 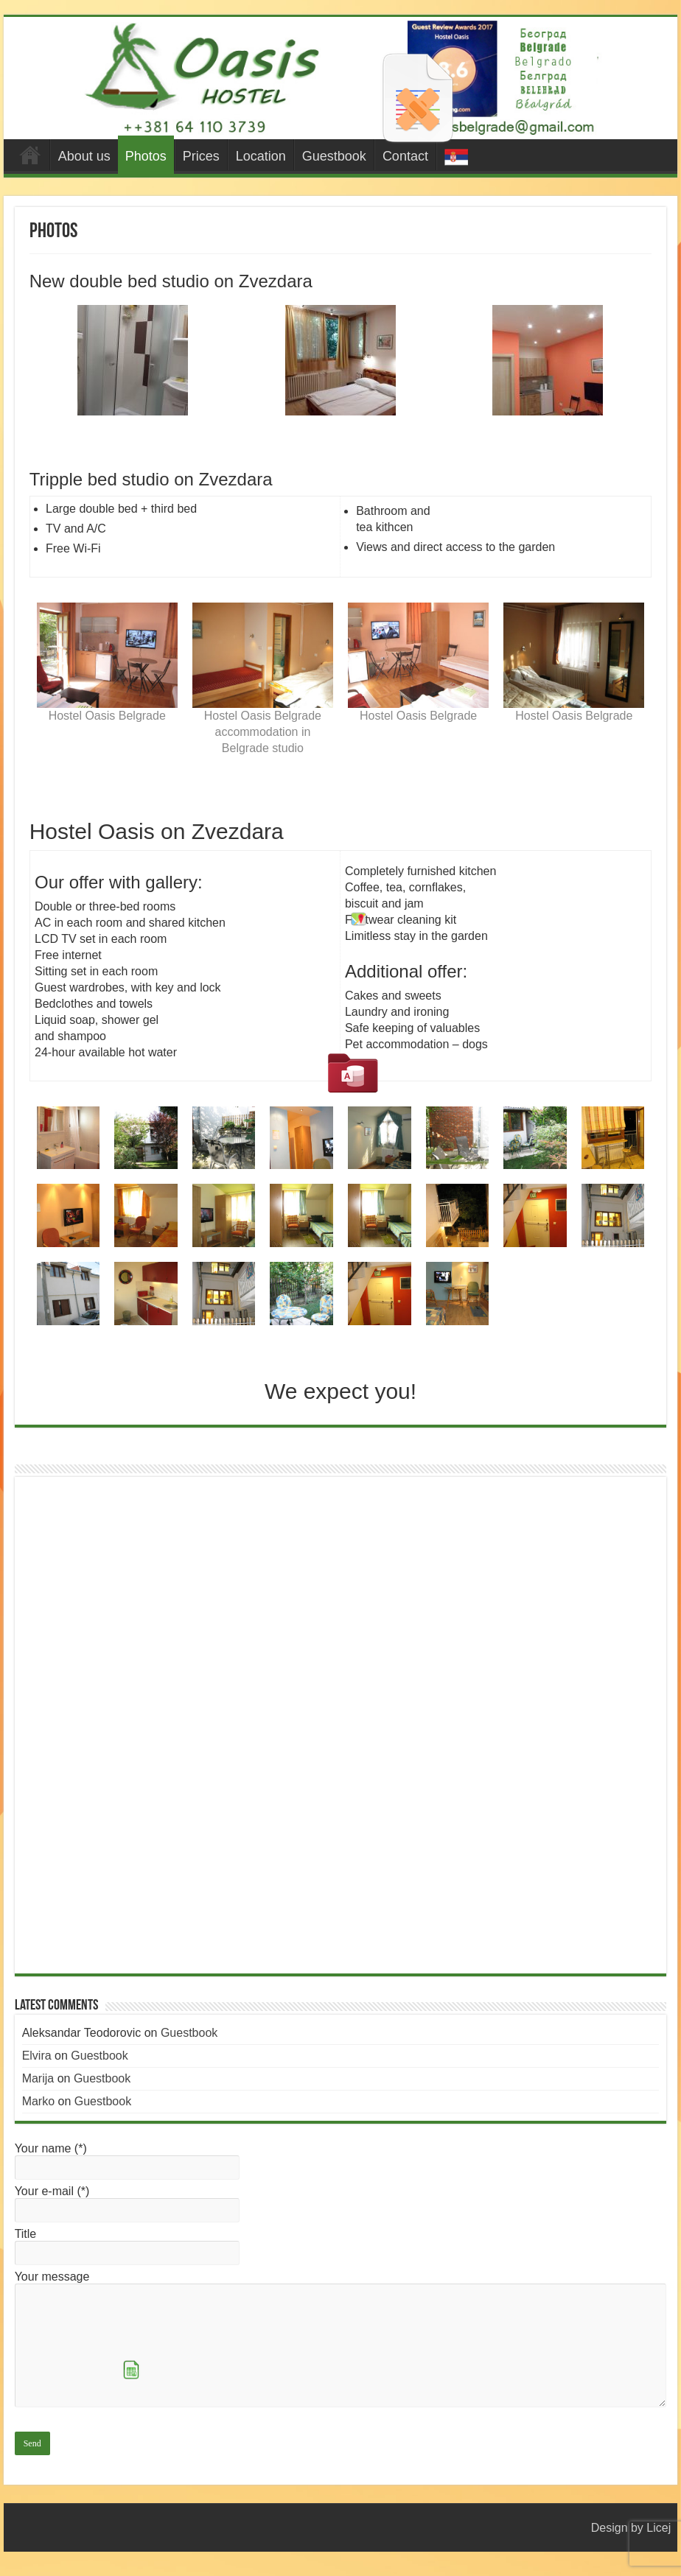 I want to click on a patch or diff file for code changes, so click(x=418, y=98).